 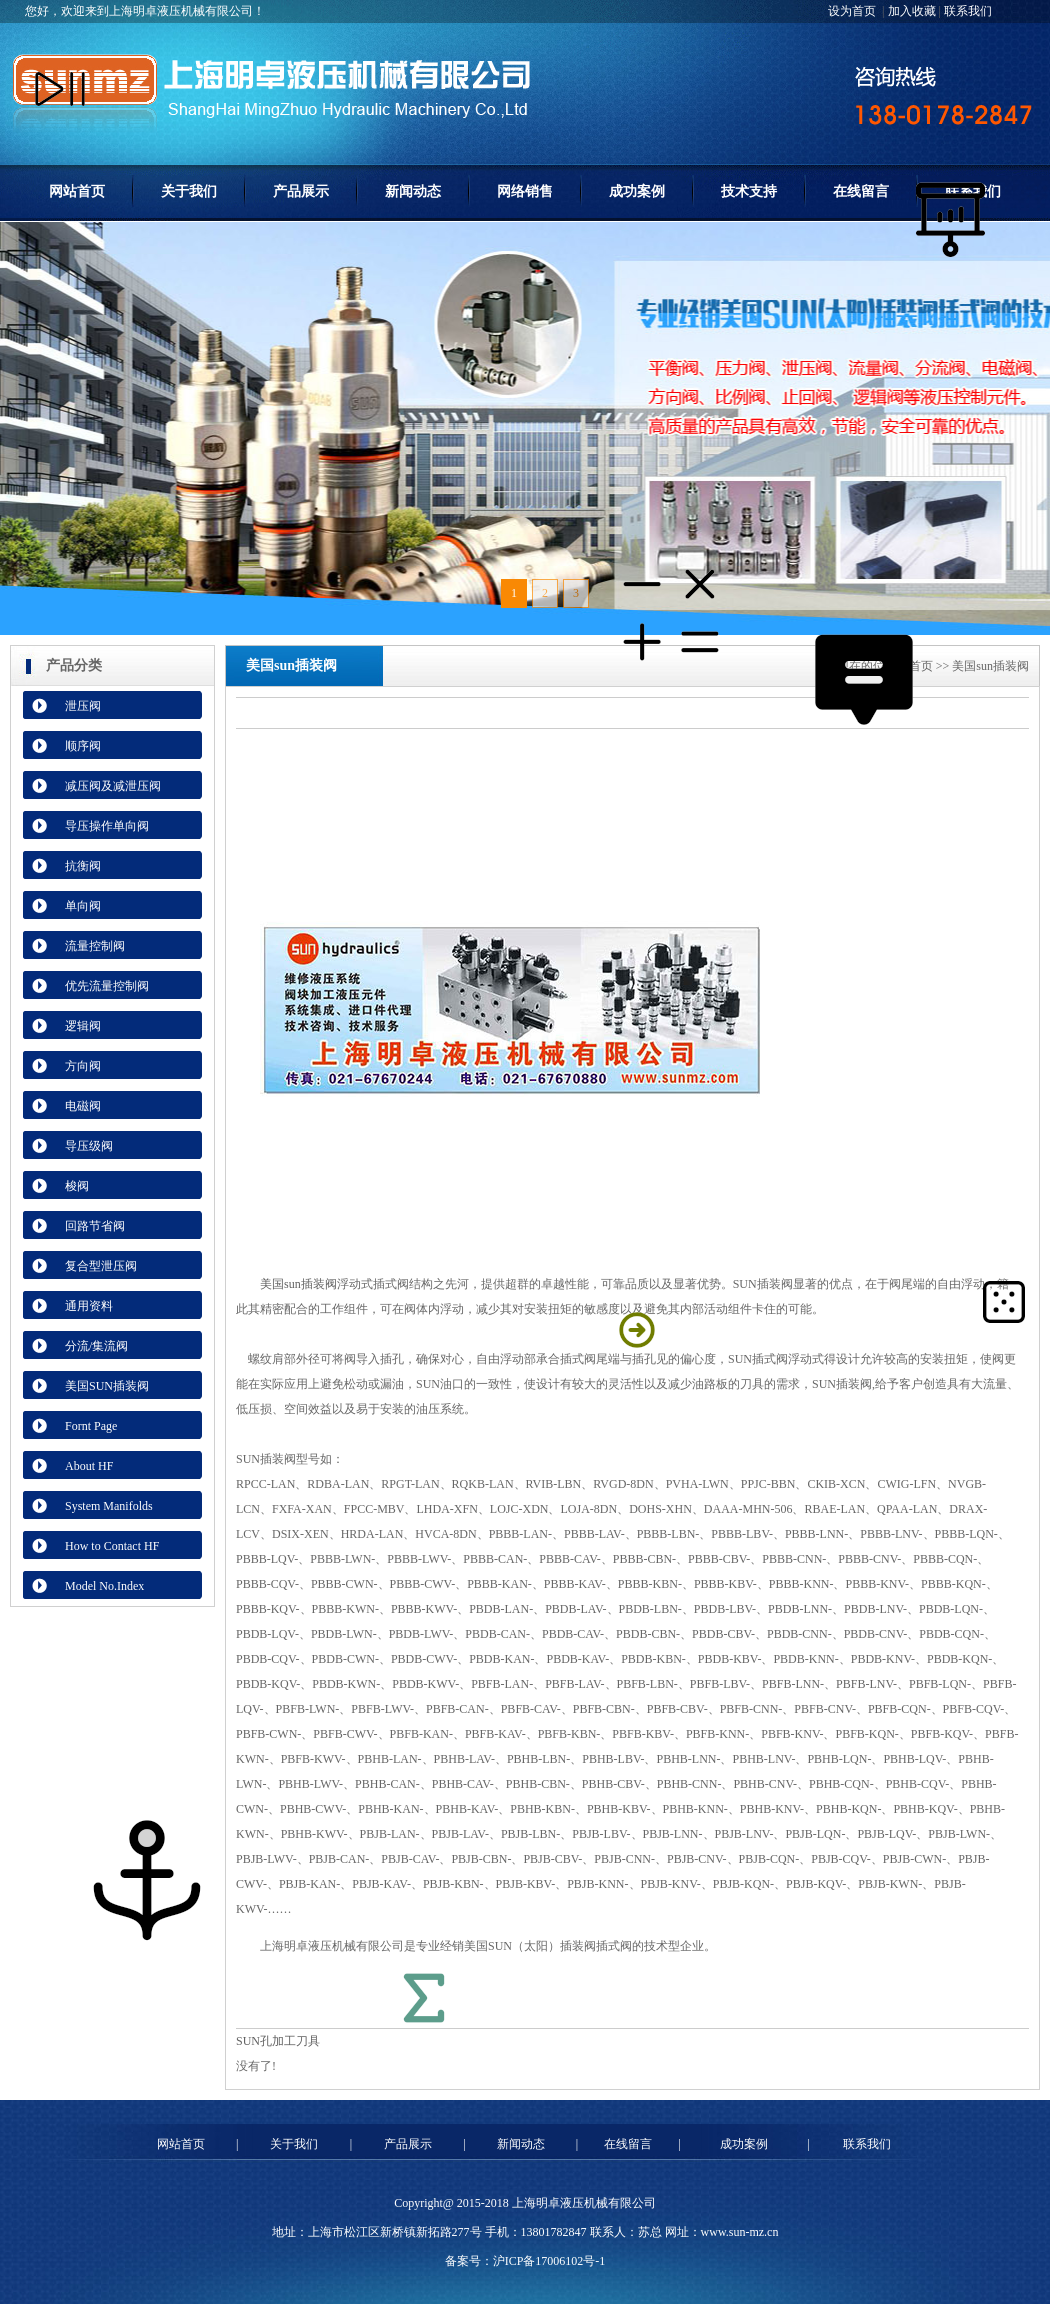 What do you see at coordinates (671, 613) in the screenshot?
I see `access calculator or math functions` at bounding box center [671, 613].